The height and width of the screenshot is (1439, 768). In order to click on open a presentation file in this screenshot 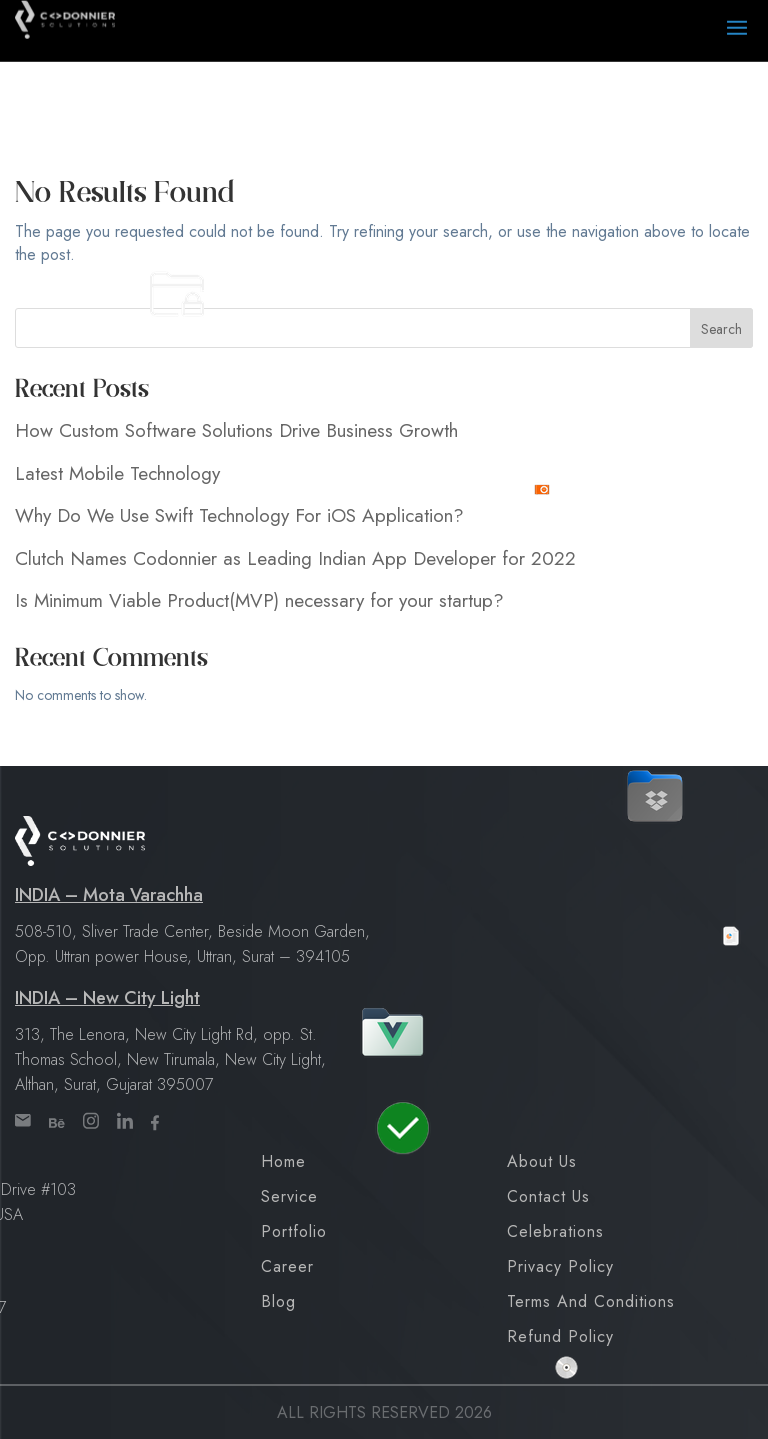, I will do `click(731, 936)`.